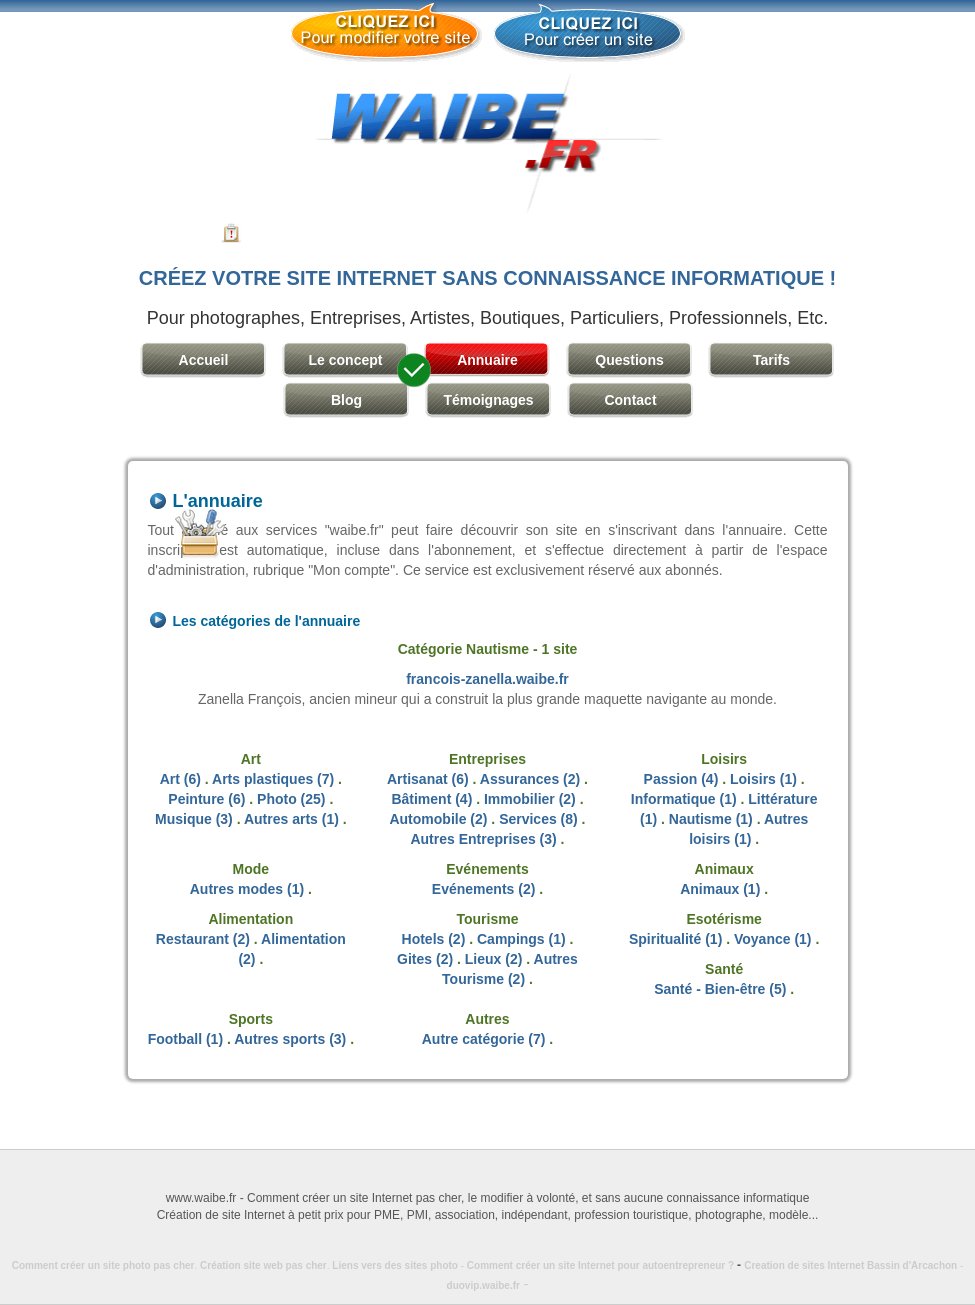 The image size is (975, 1305). What do you see at coordinates (414, 370) in the screenshot?
I see `dropbox file sync complete` at bounding box center [414, 370].